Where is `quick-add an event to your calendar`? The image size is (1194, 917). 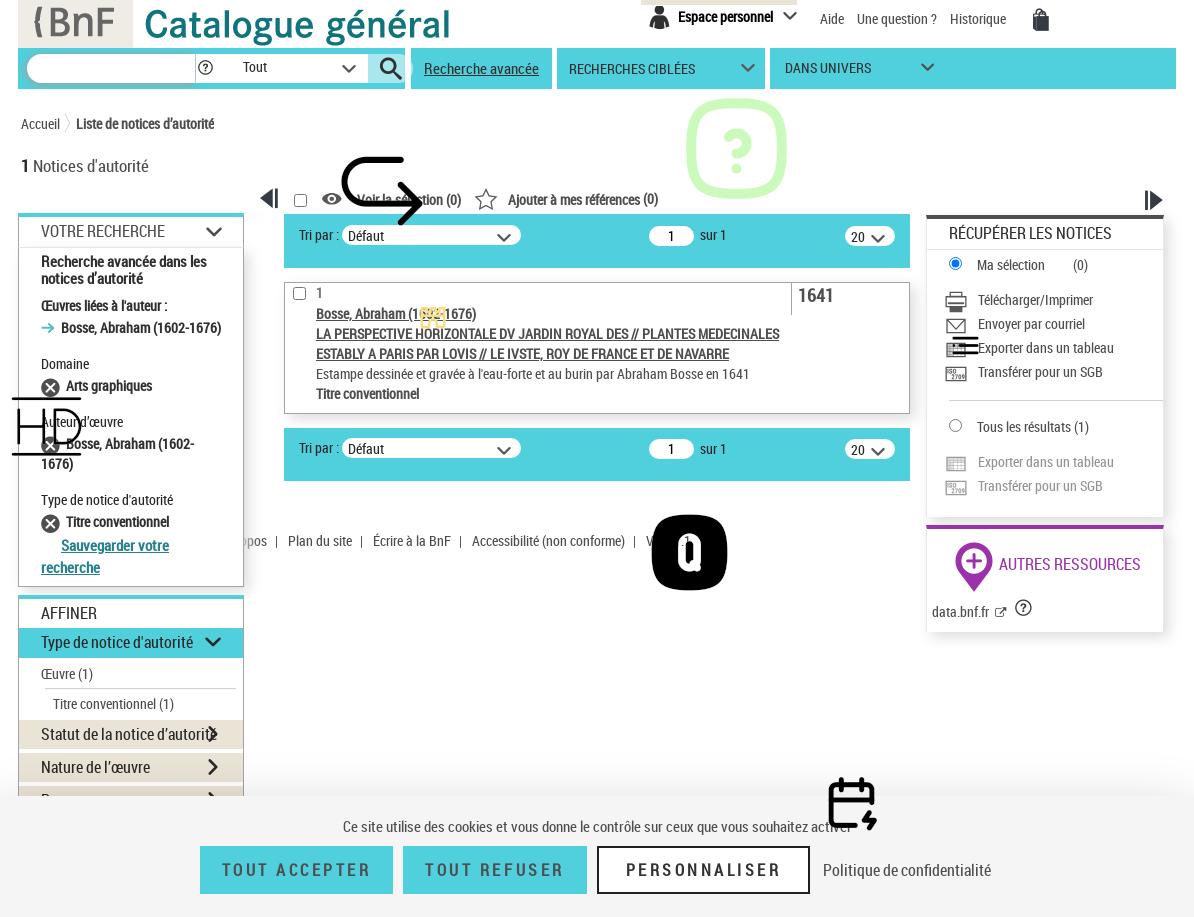
quick-add an event to your calendar is located at coordinates (851, 802).